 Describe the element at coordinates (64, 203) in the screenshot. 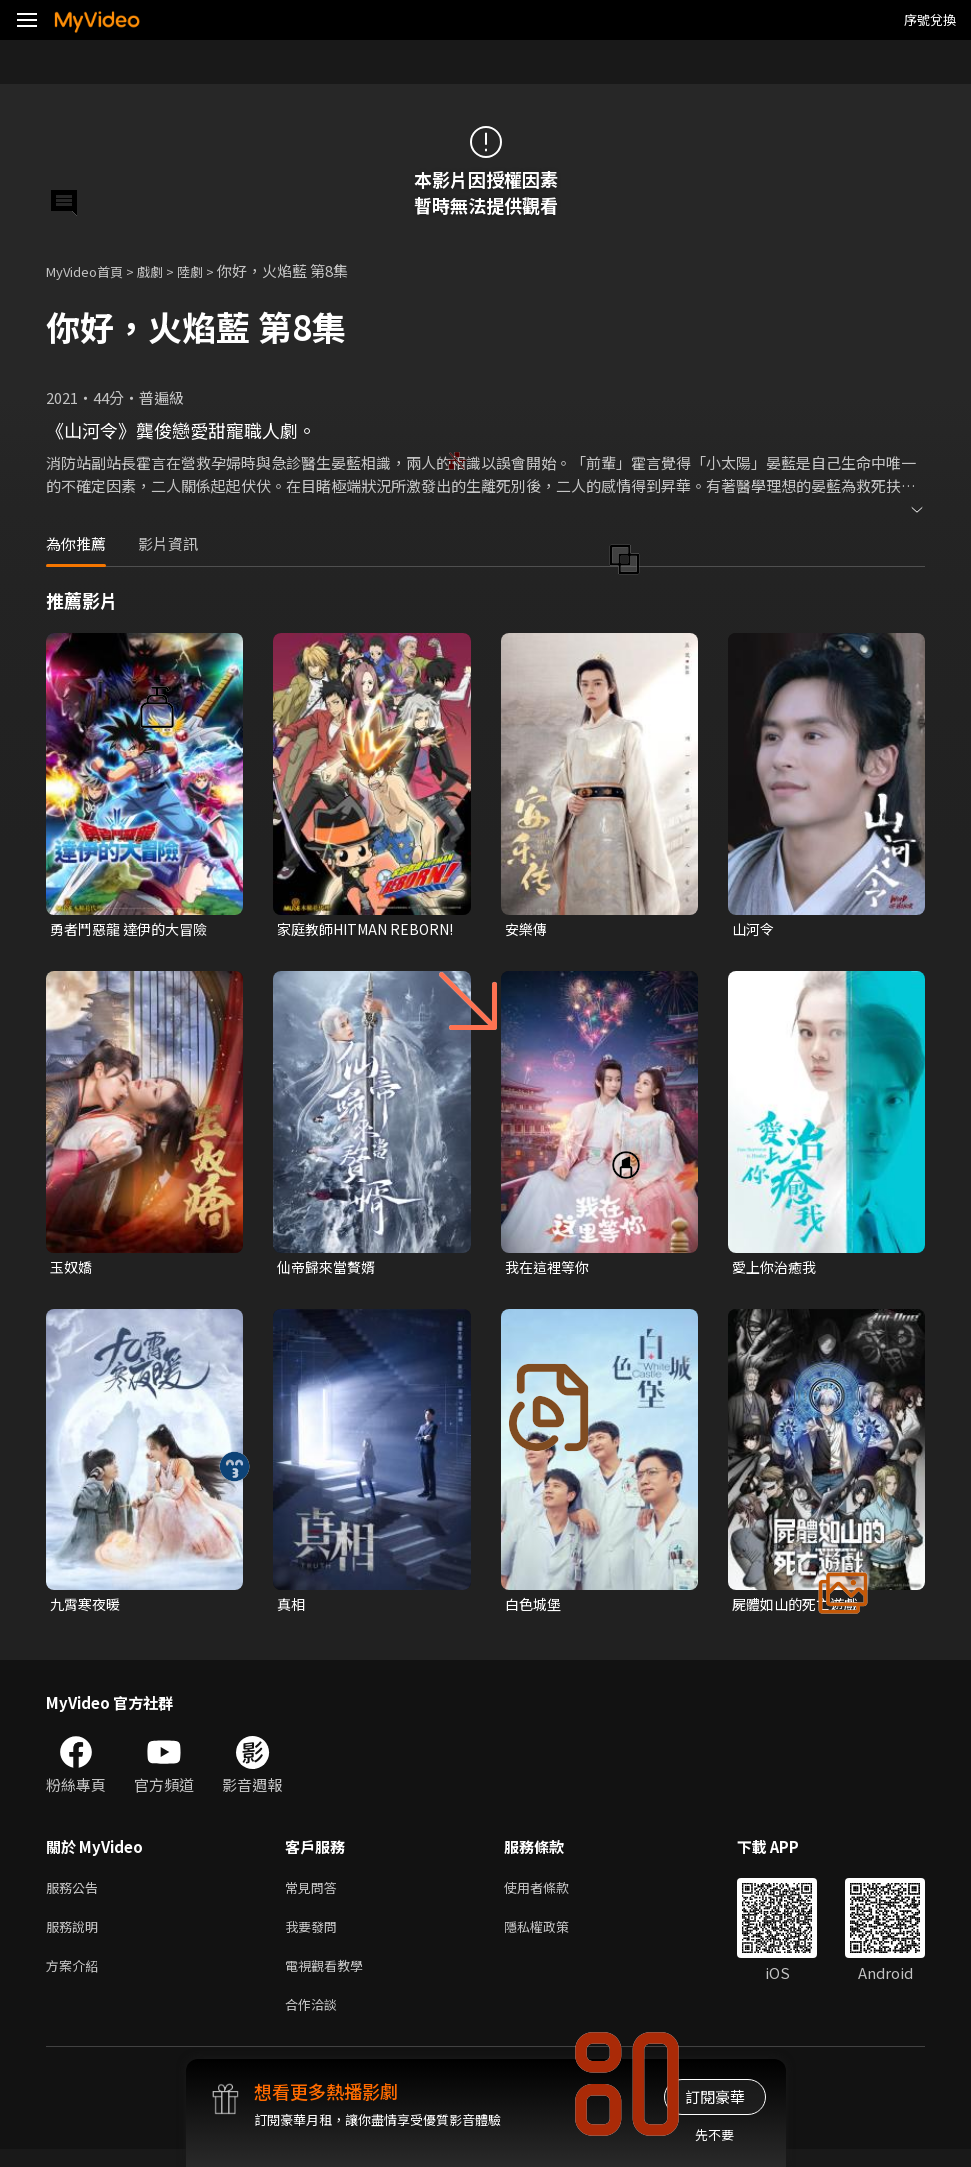

I see `add a comment to the document` at that location.